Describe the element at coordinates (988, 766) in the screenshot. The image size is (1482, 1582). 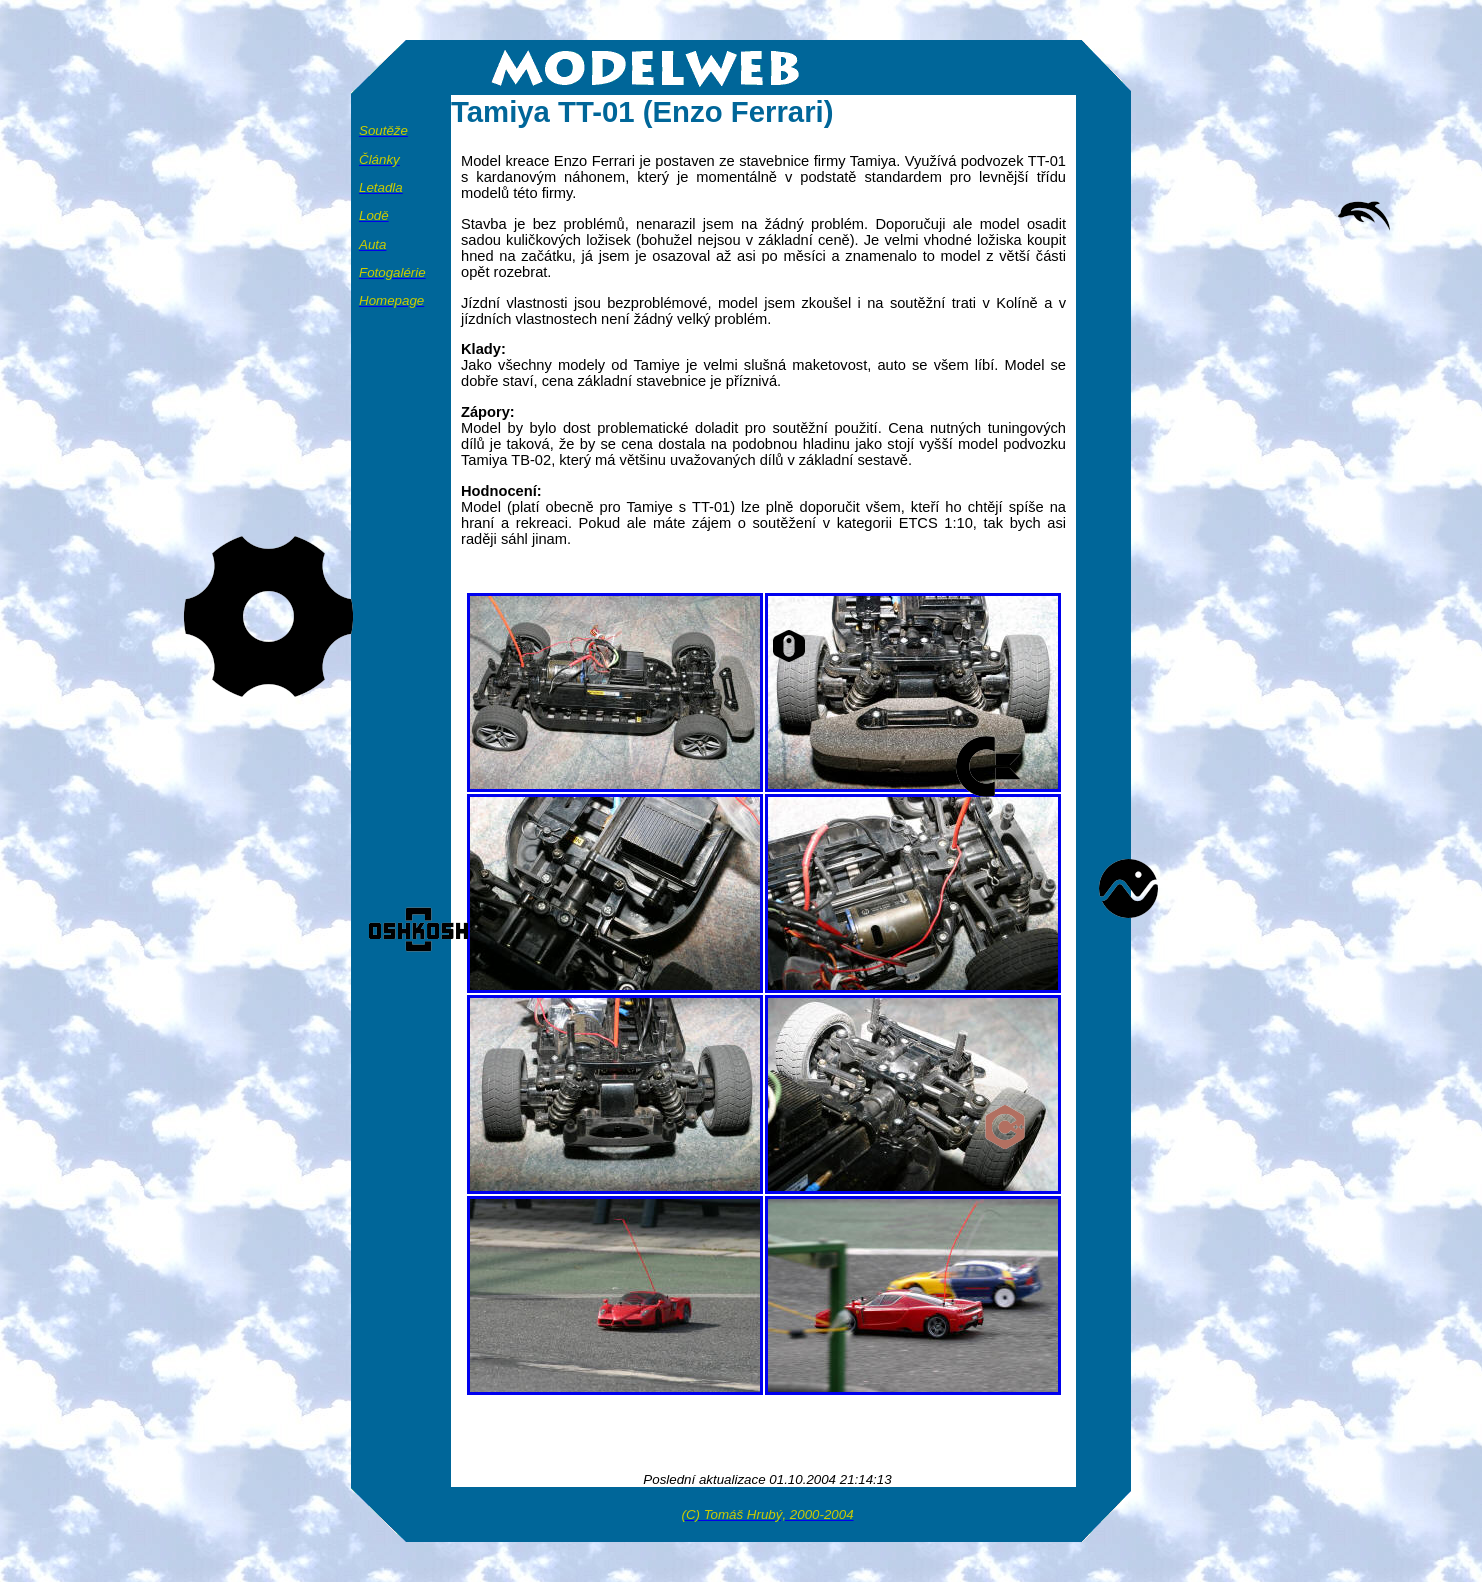
I see `commodore brand logo` at that location.